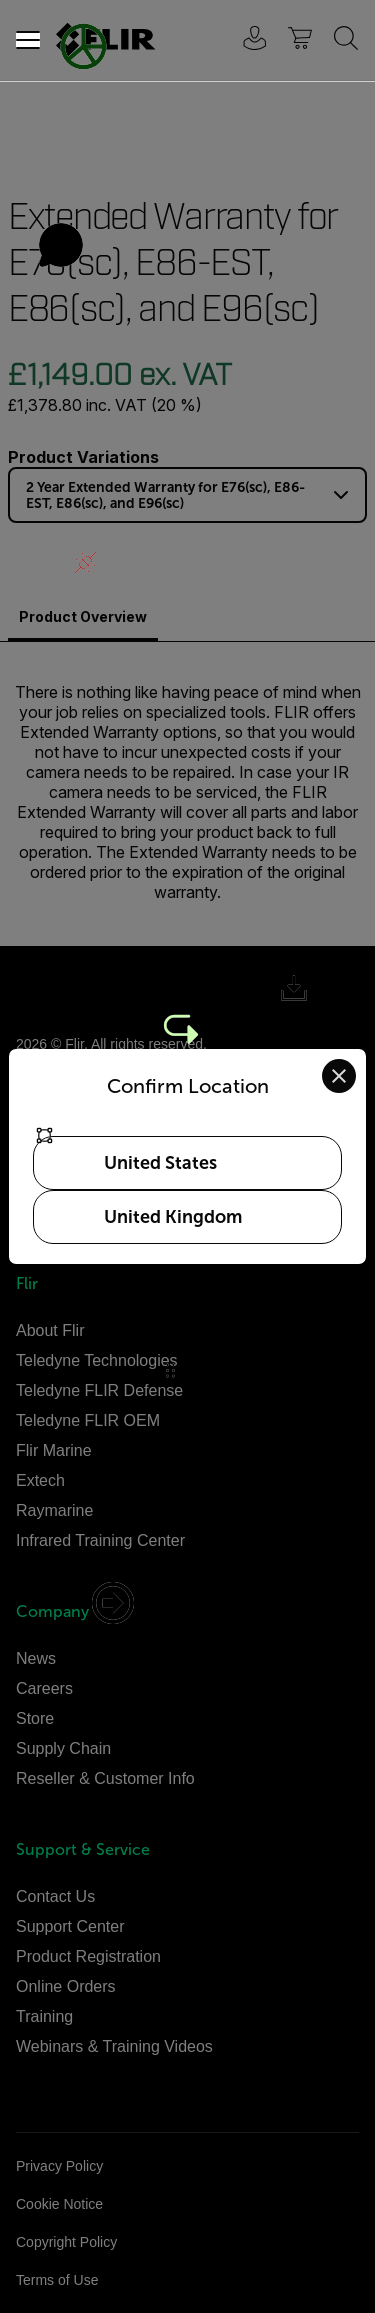  What do you see at coordinates (83, 46) in the screenshot?
I see `view pie chart analytics` at bounding box center [83, 46].